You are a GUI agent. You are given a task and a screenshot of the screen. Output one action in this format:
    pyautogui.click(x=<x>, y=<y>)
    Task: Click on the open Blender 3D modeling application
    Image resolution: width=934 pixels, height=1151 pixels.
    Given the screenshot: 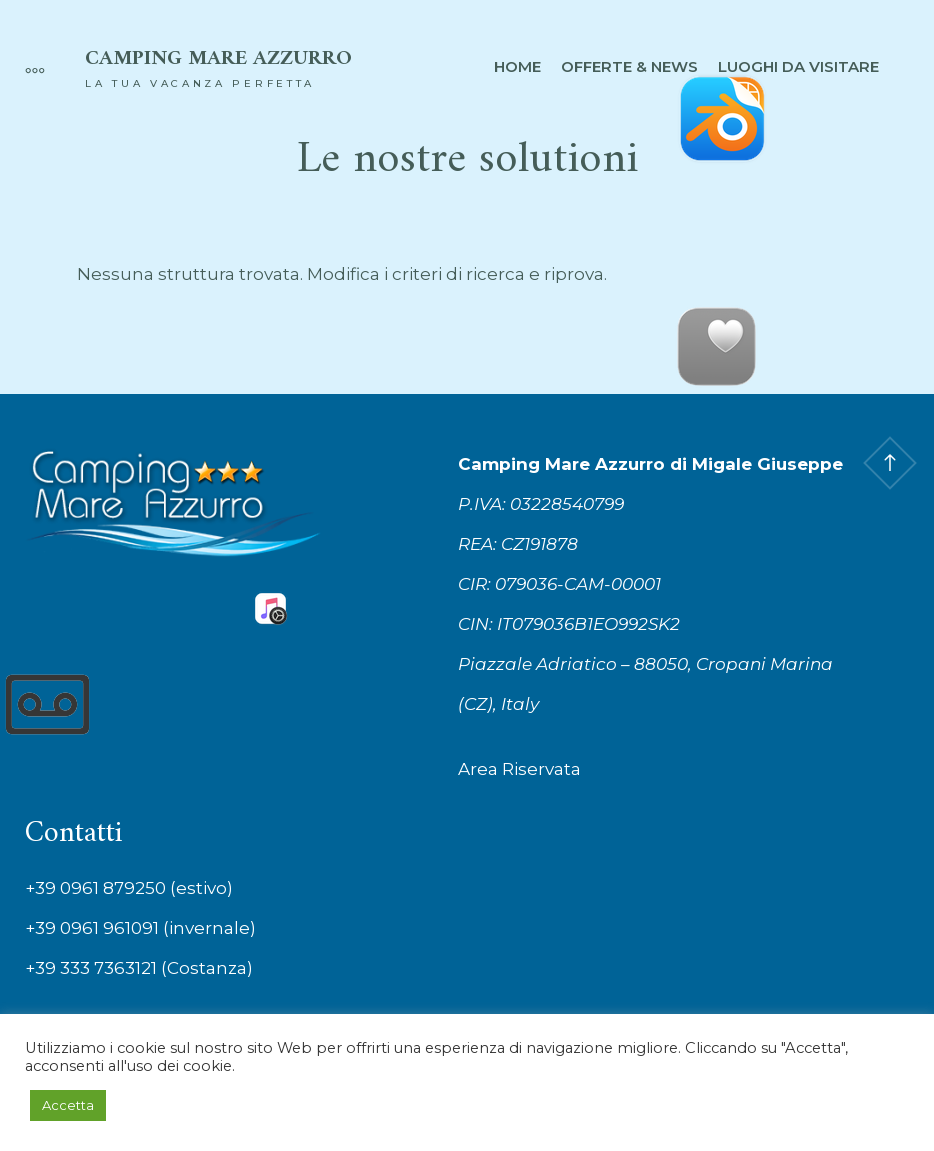 What is the action you would take?
    pyautogui.click(x=722, y=118)
    